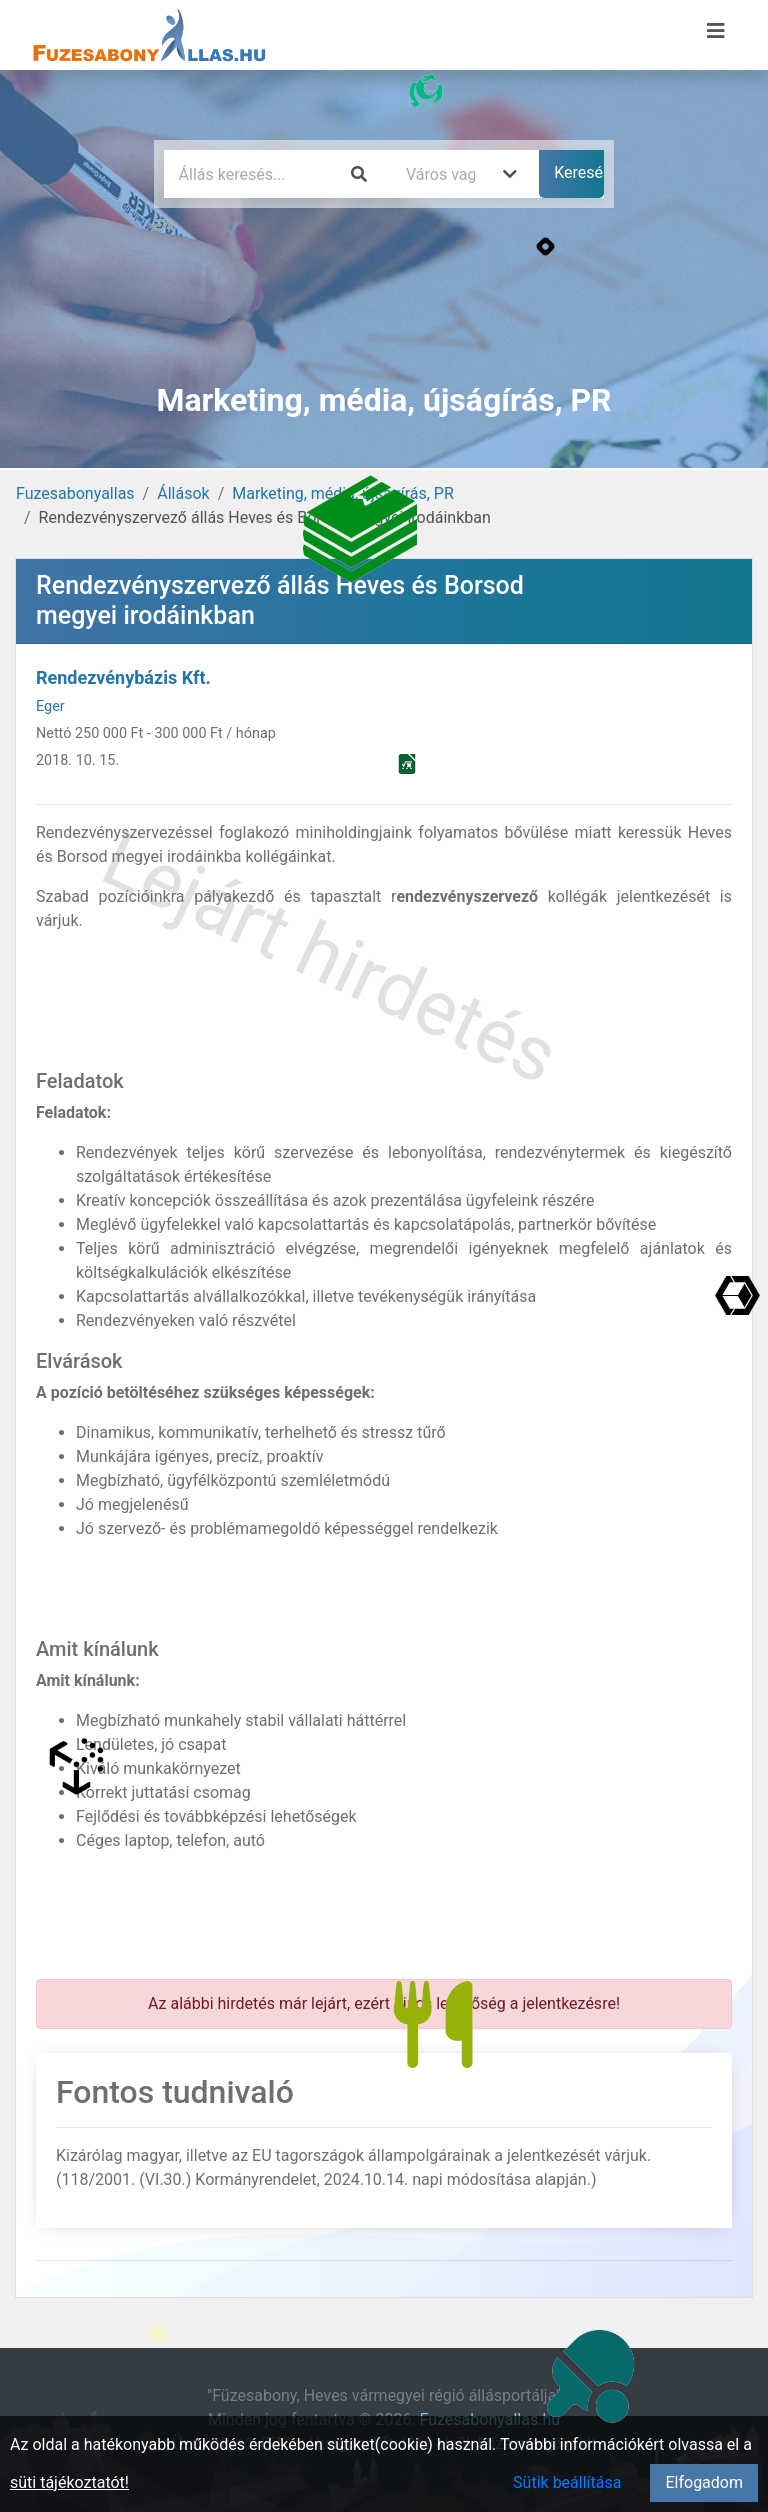  What do you see at coordinates (76, 1766) in the screenshot?
I see `uncharted software company logo` at bounding box center [76, 1766].